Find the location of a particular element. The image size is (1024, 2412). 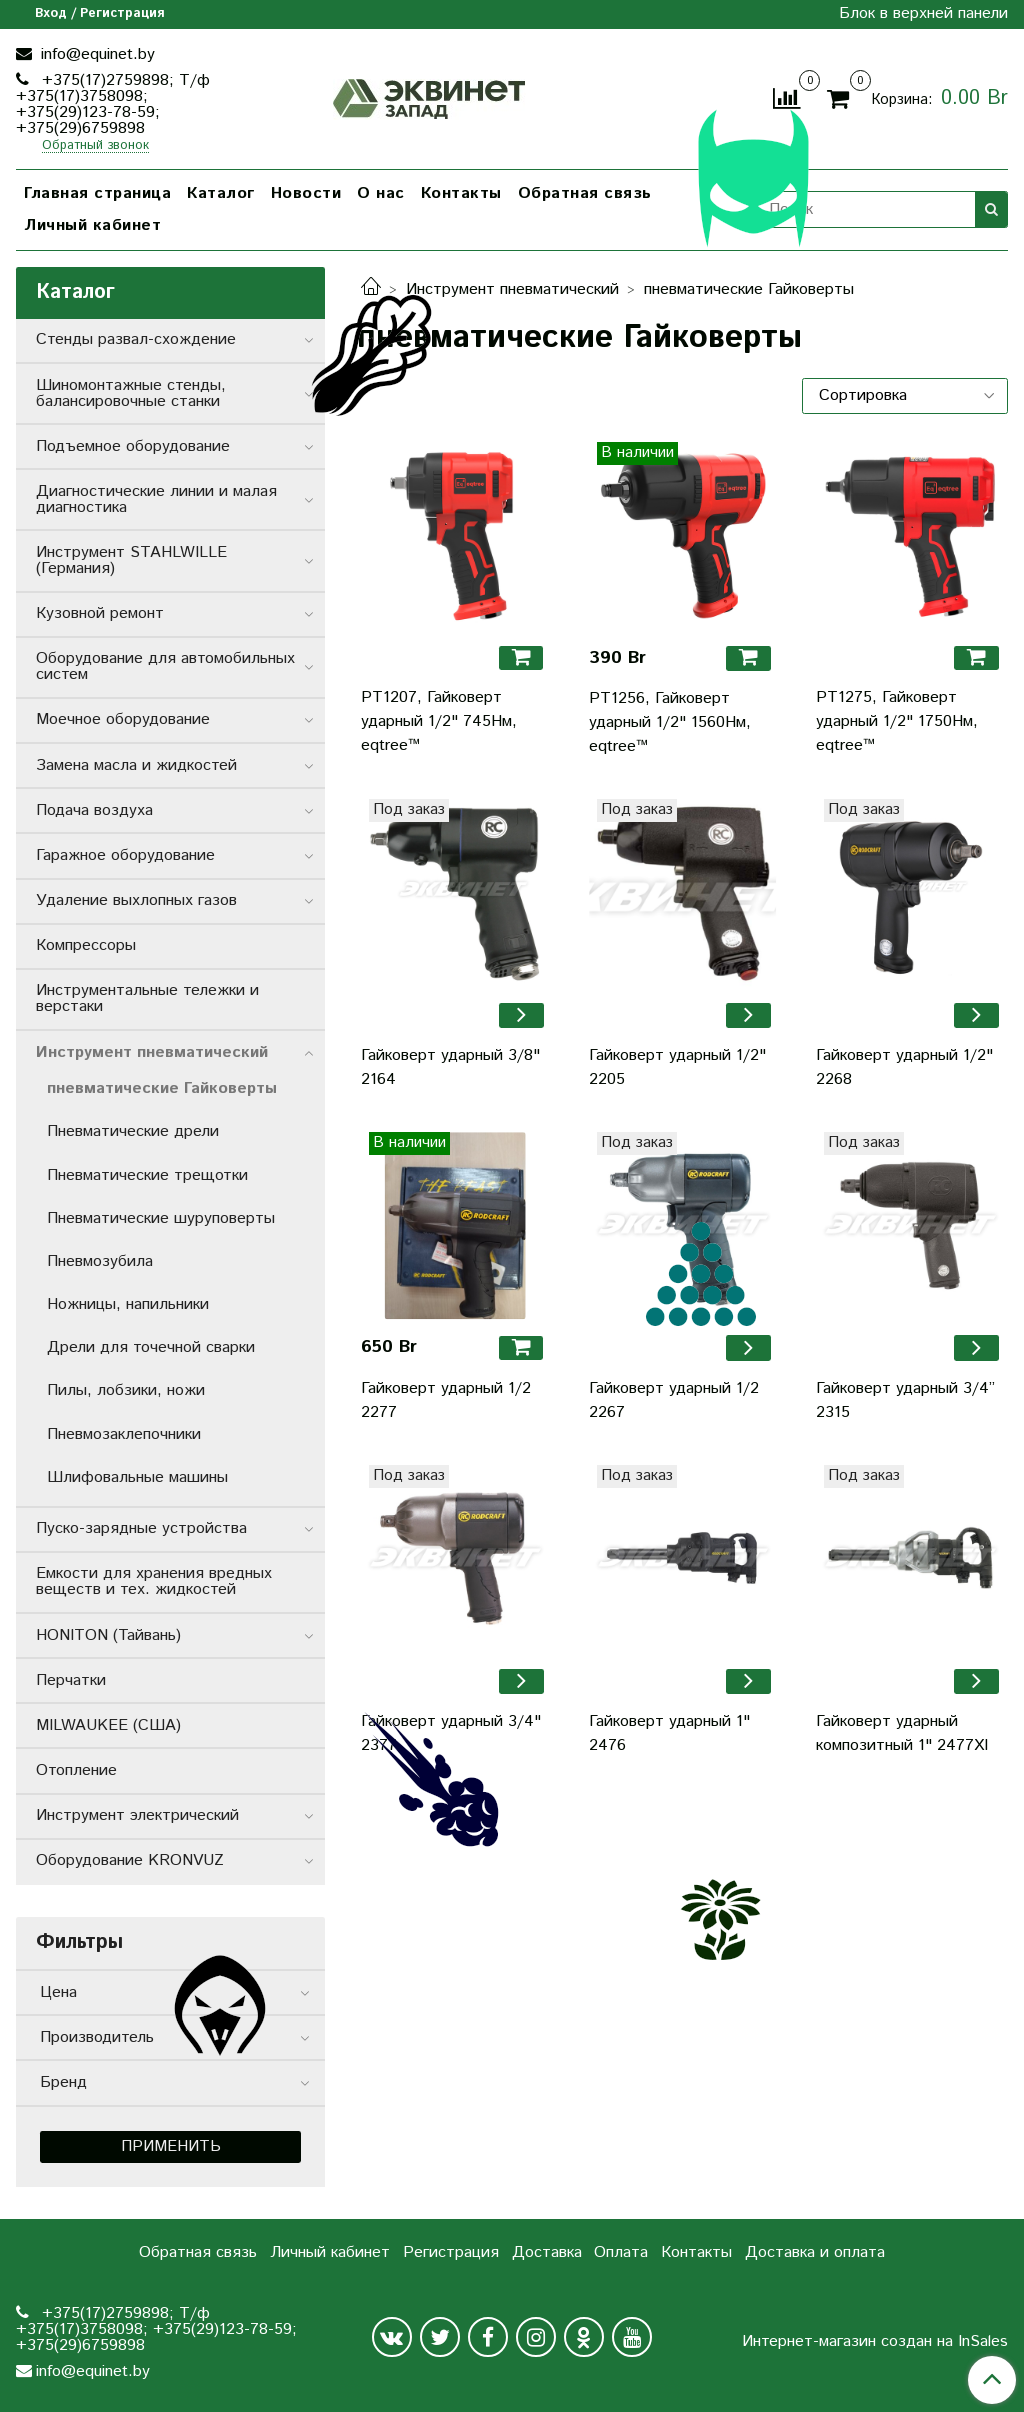

activate steam or vapor ability is located at coordinates (431, 1779).